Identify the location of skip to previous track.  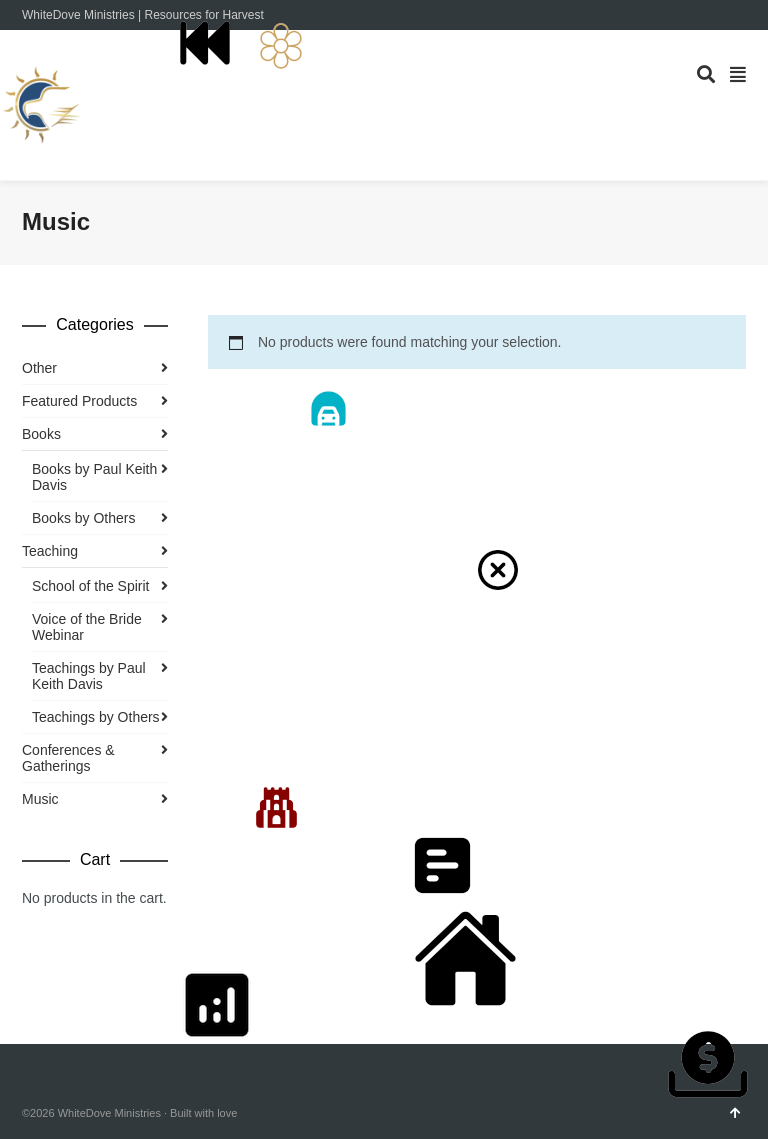
(205, 43).